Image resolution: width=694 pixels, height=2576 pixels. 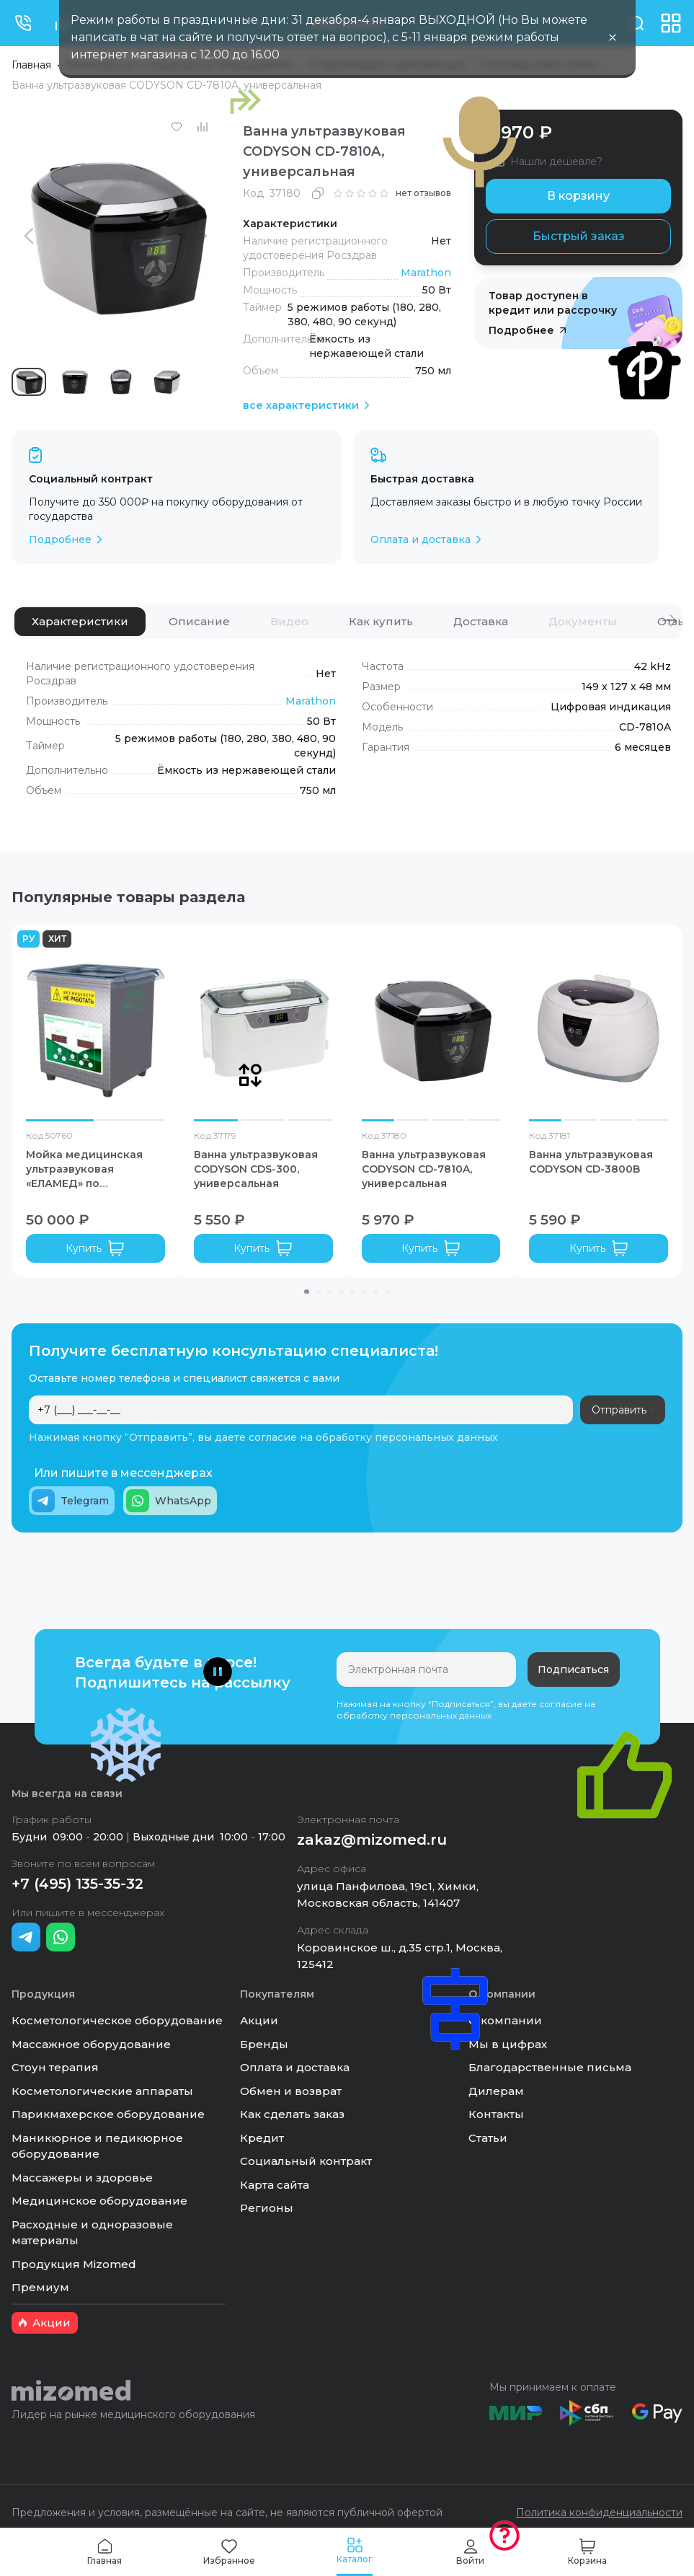 What do you see at coordinates (504, 2536) in the screenshot?
I see `access help or FAQ section` at bounding box center [504, 2536].